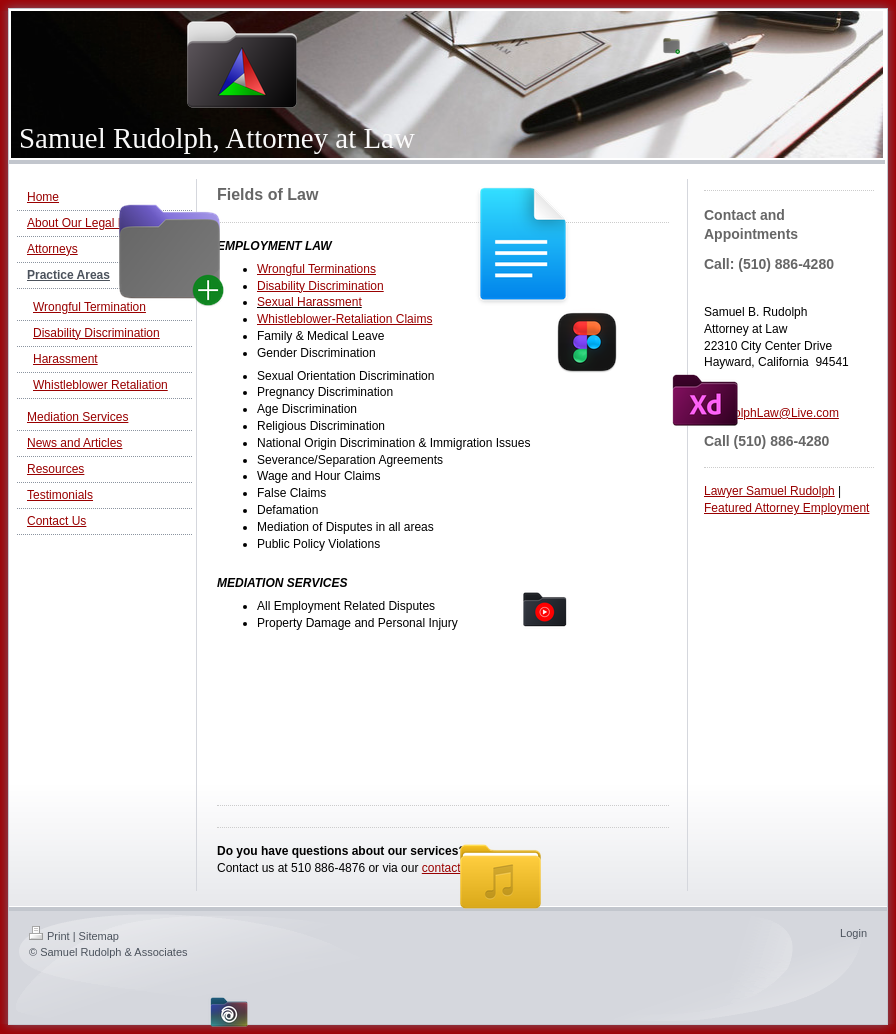 This screenshot has width=896, height=1034. I want to click on open folder containing Adobe XD project files, so click(705, 402).